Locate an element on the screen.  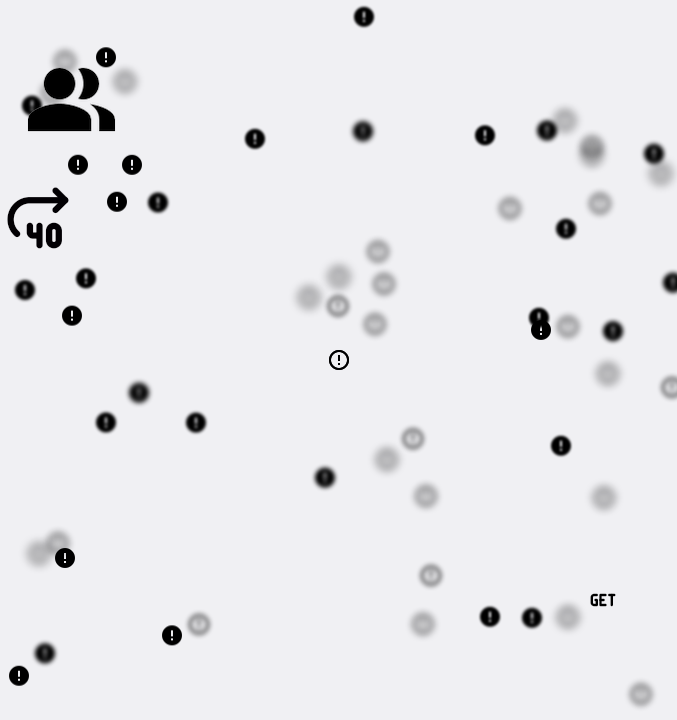
indicates an HTTP GET request method is located at coordinates (603, 600).